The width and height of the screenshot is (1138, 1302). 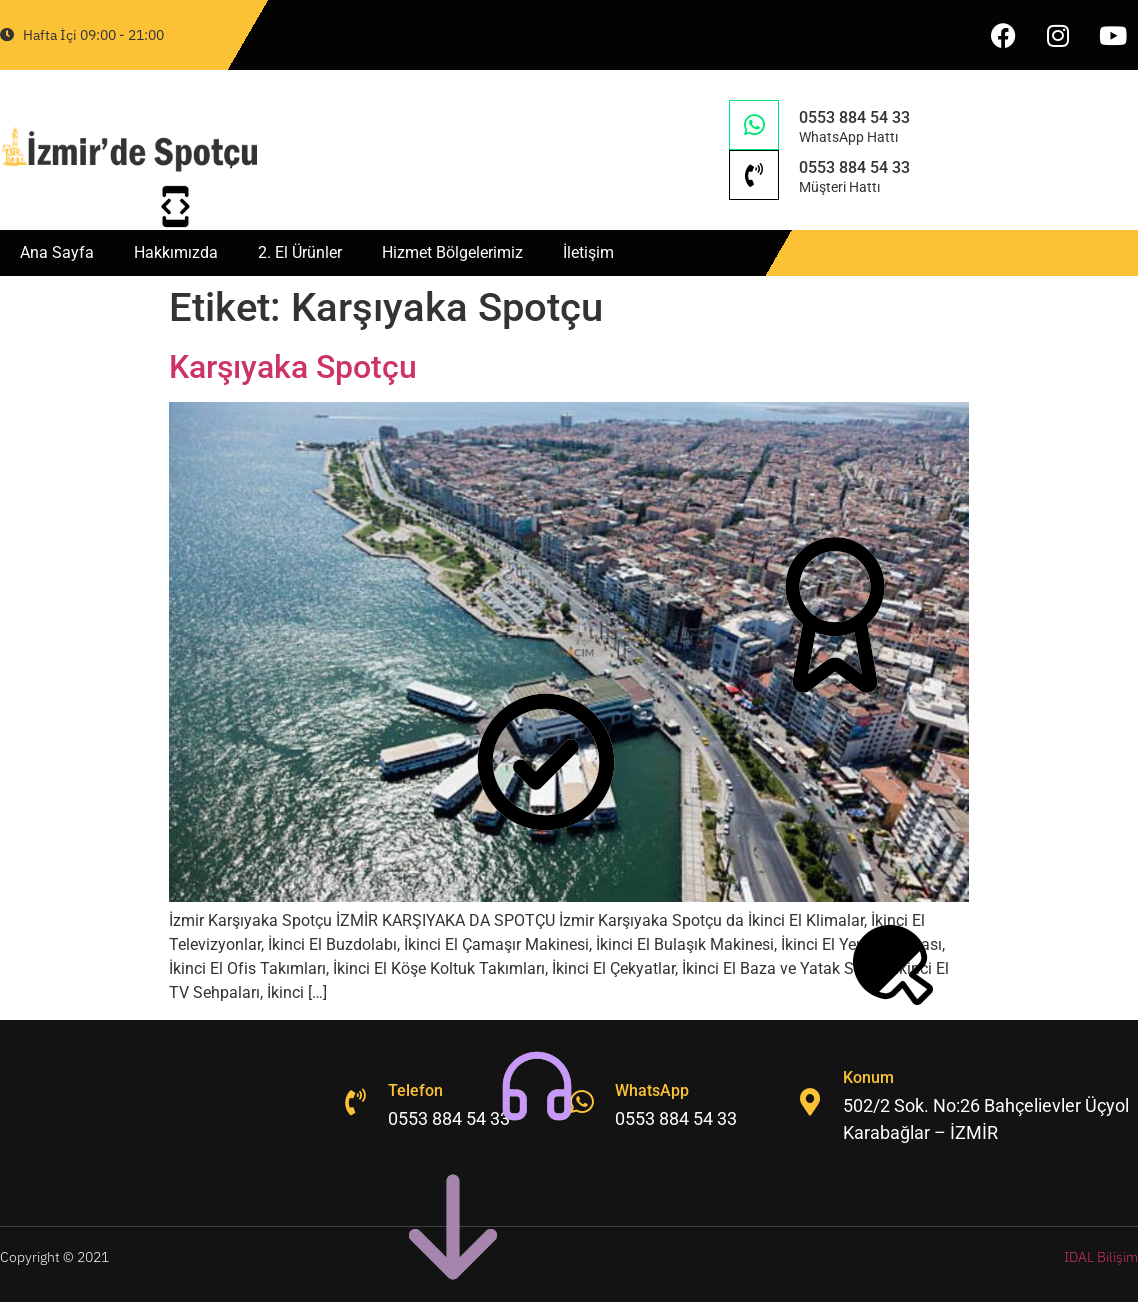 I want to click on scroll down or view more content, so click(x=453, y=1227).